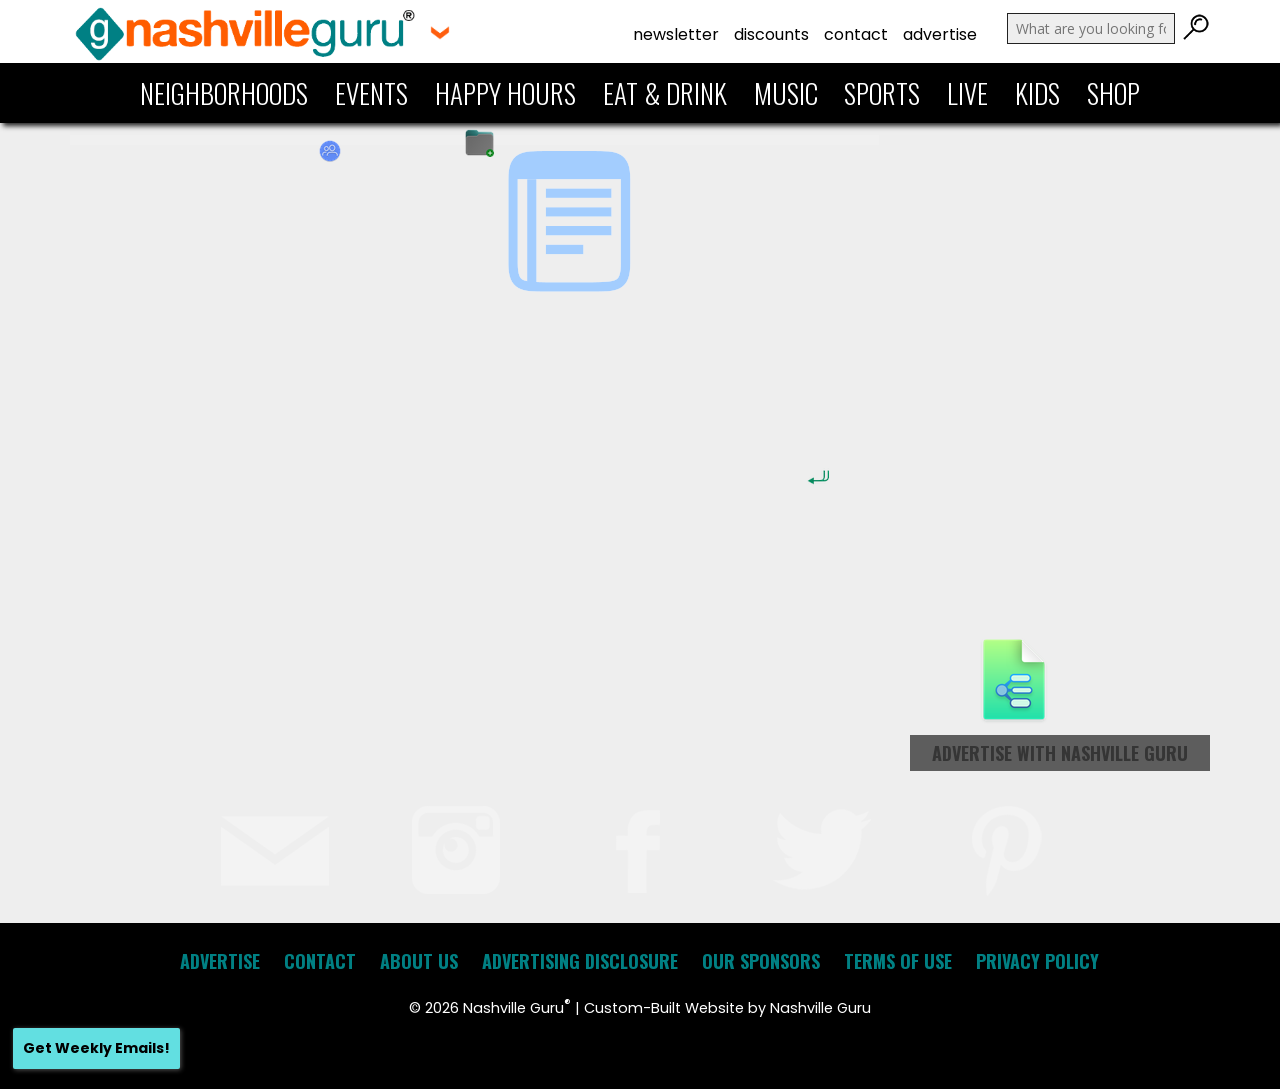 Image resolution: width=1280 pixels, height=1089 pixels. What do you see at coordinates (330, 151) in the screenshot?
I see `access user account settings` at bounding box center [330, 151].